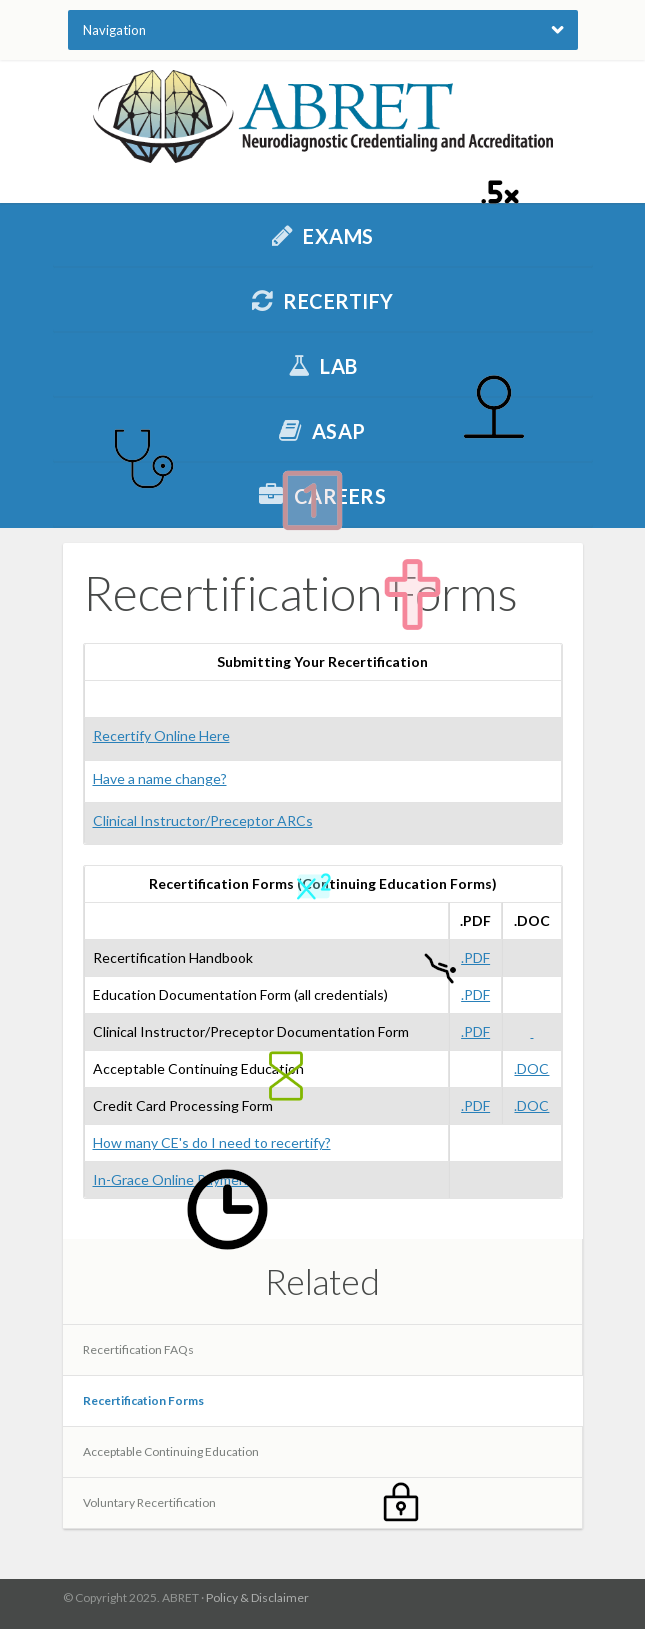 This screenshot has width=645, height=1629. What do you see at coordinates (494, 408) in the screenshot?
I see `mark a location on the map` at bounding box center [494, 408].